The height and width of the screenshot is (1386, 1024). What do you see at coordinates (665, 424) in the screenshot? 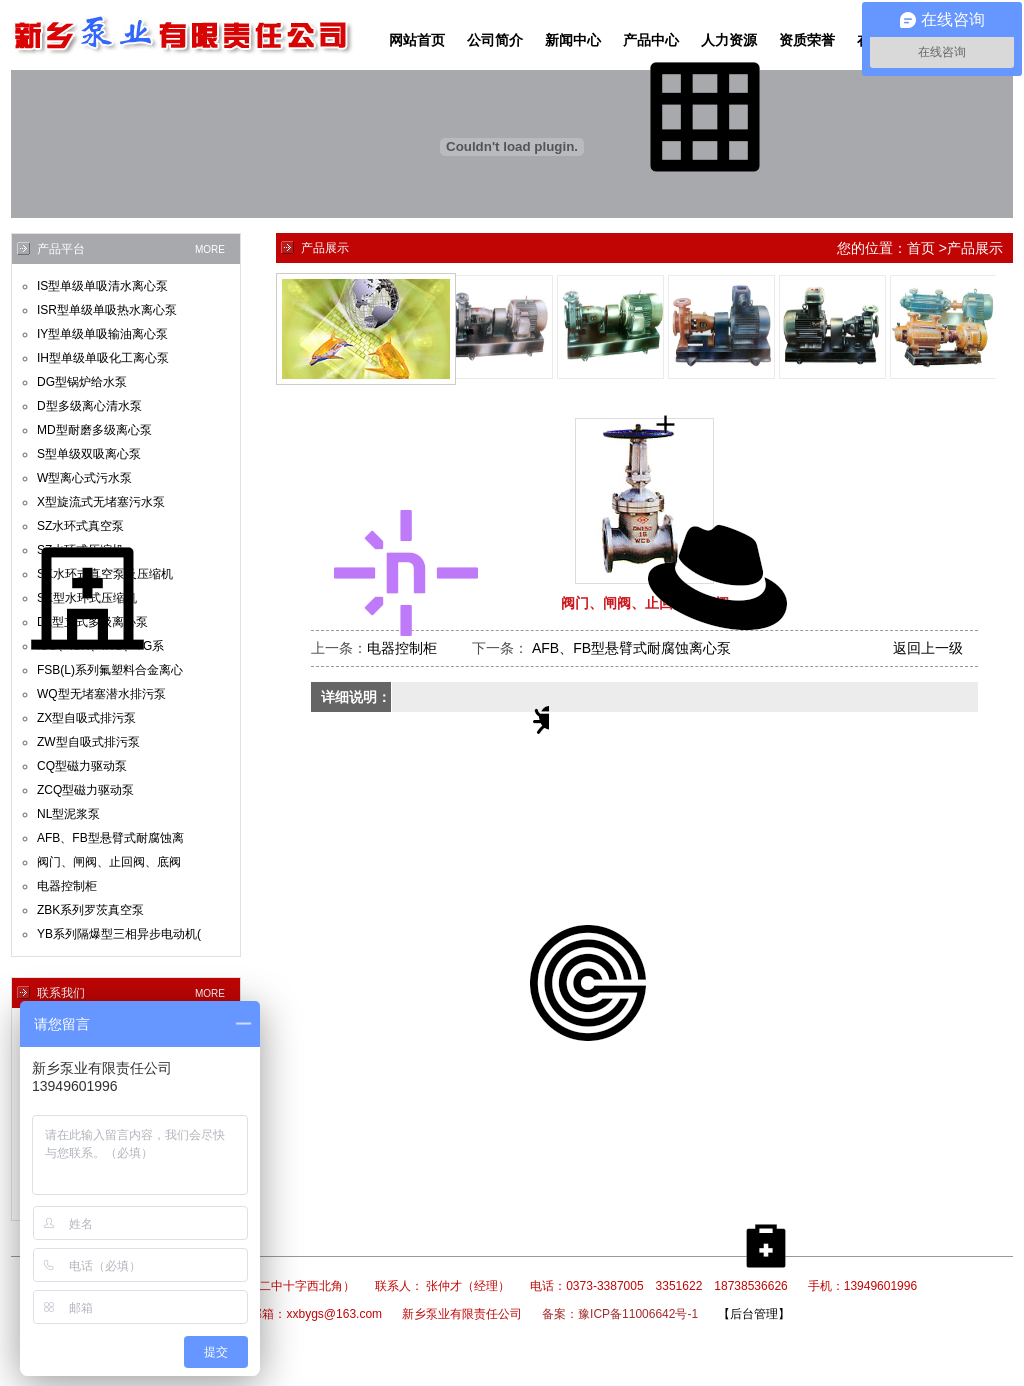
I see `add a new item` at bounding box center [665, 424].